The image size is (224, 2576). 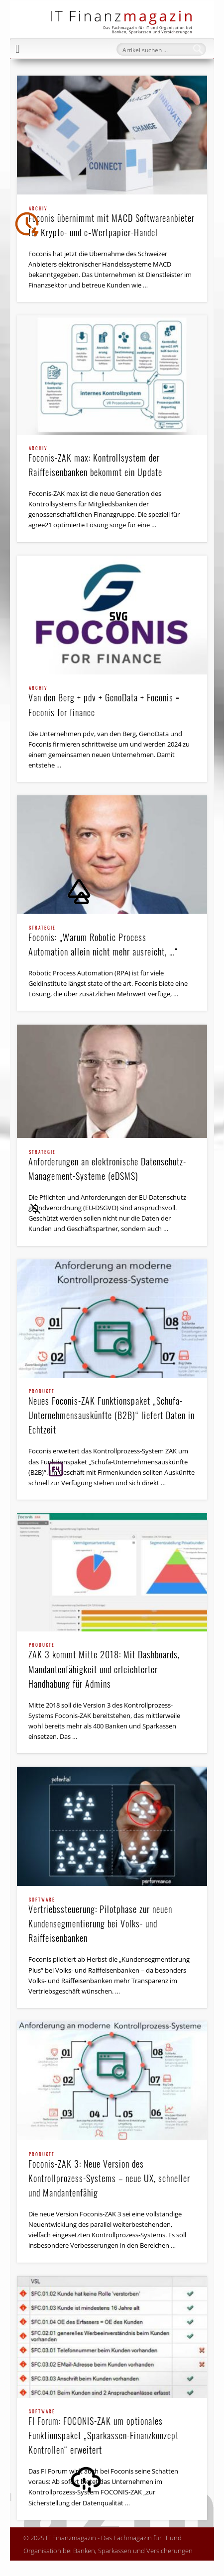 I want to click on navigate to previous or parent level, so click(x=79, y=891).